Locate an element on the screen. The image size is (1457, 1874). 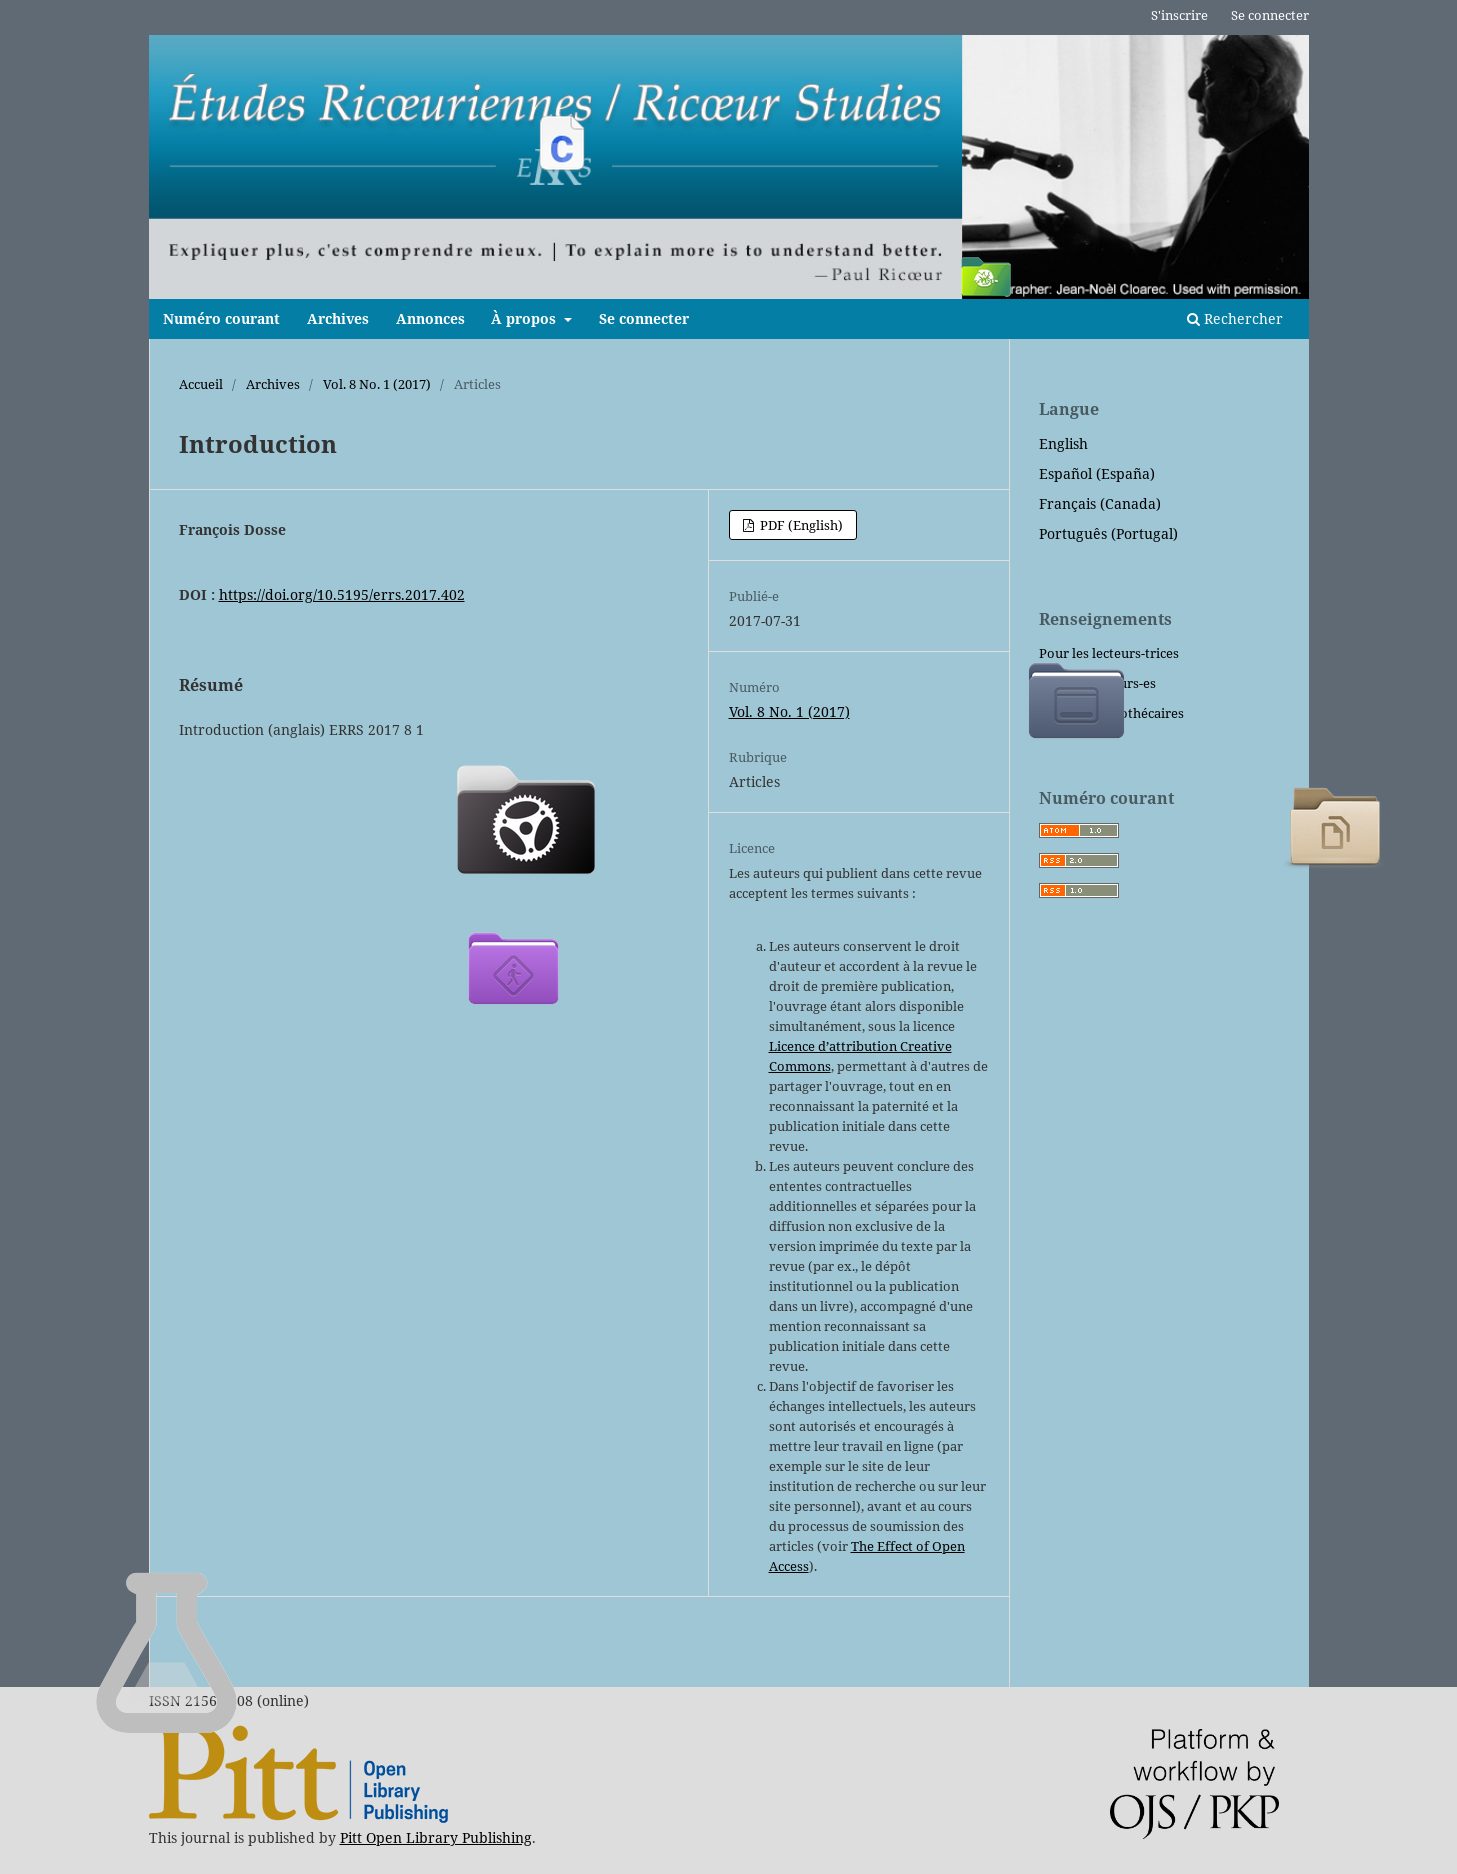
open science or laboratory applications is located at coordinates (166, 1652).